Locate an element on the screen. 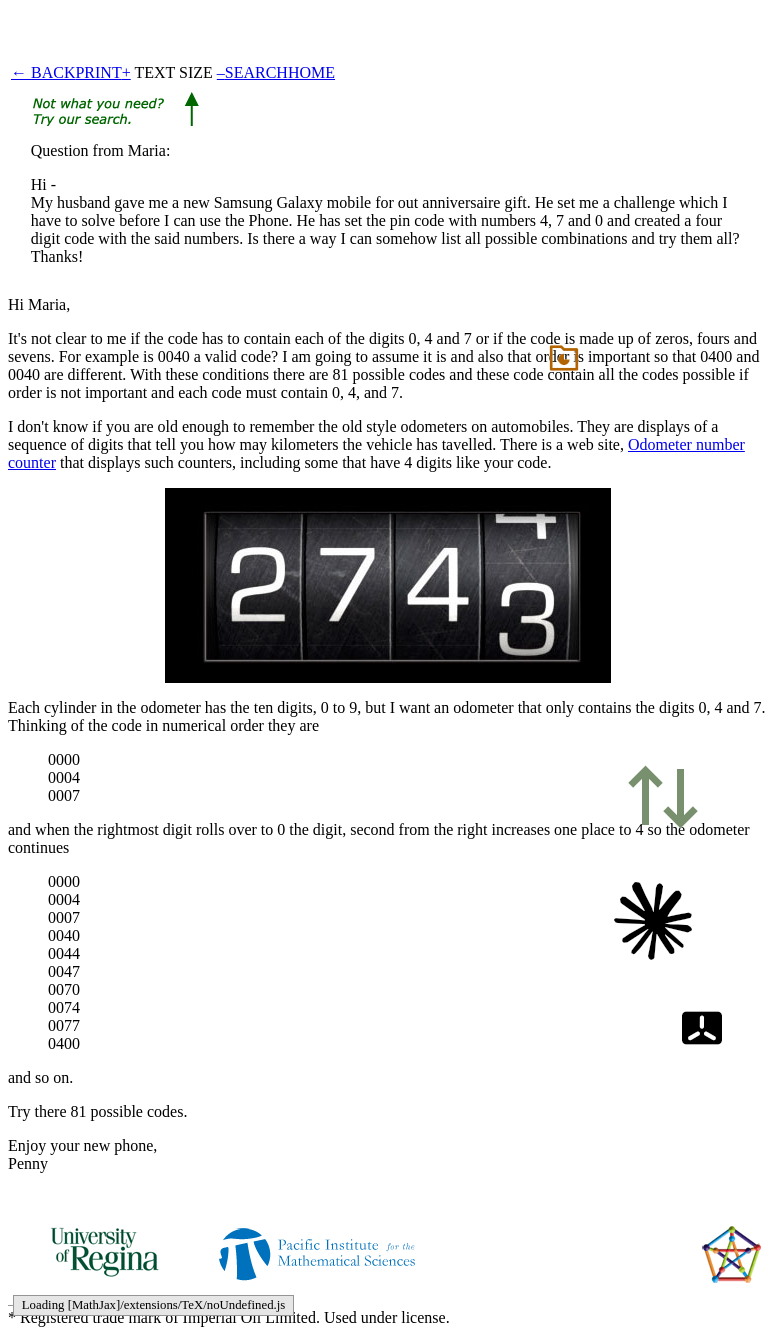 This screenshot has width=768, height=1335. access analytics or reports folder is located at coordinates (564, 358).